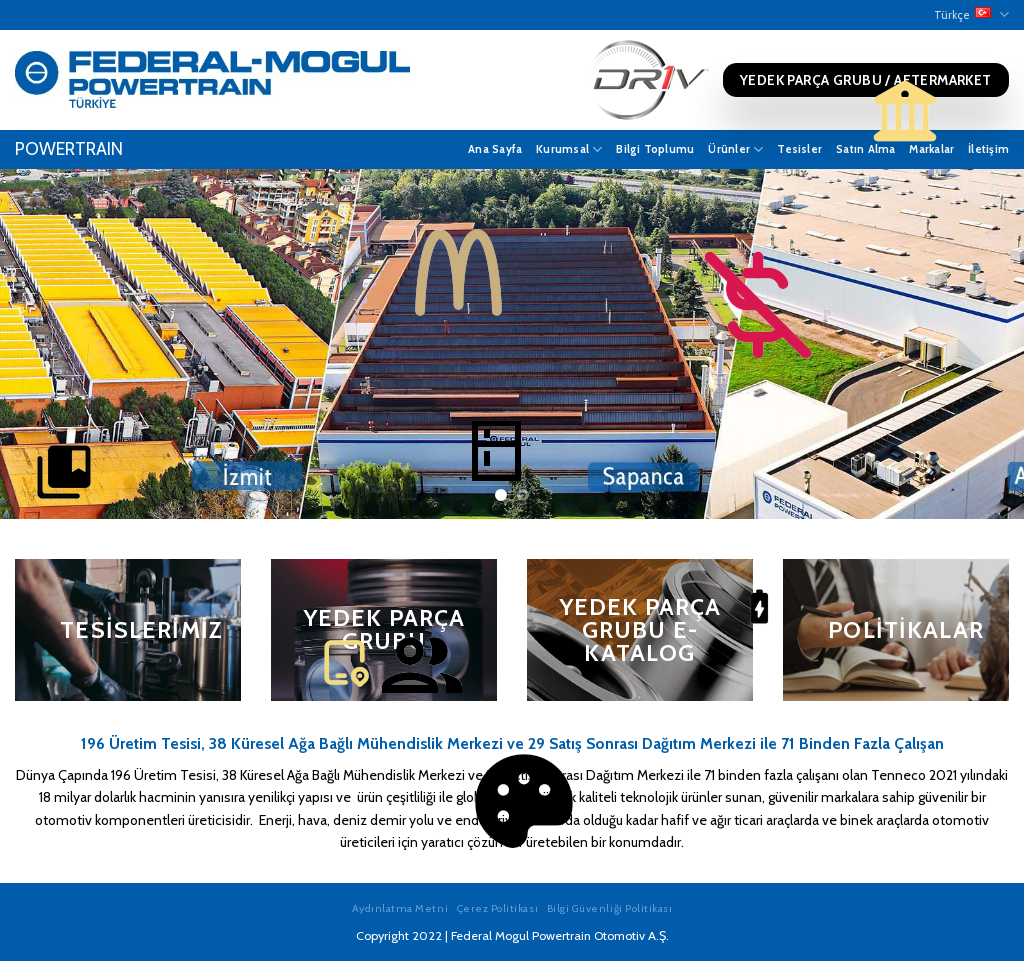 The width and height of the screenshot is (1024, 961). Describe the element at coordinates (64, 472) in the screenshot. I see `access your bookmarked collections` at that location.